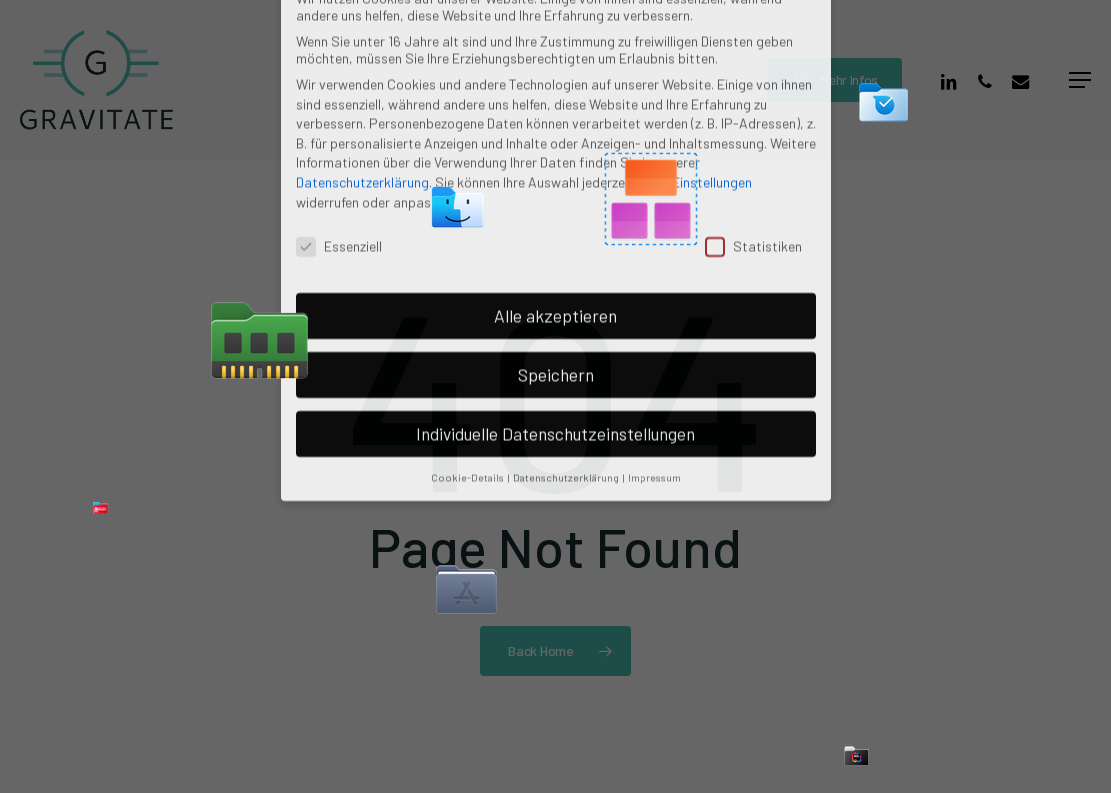 This screenshot has width=1111, height=793. I want to click on folder containing memory or RAM-related files, so click(259, 343).